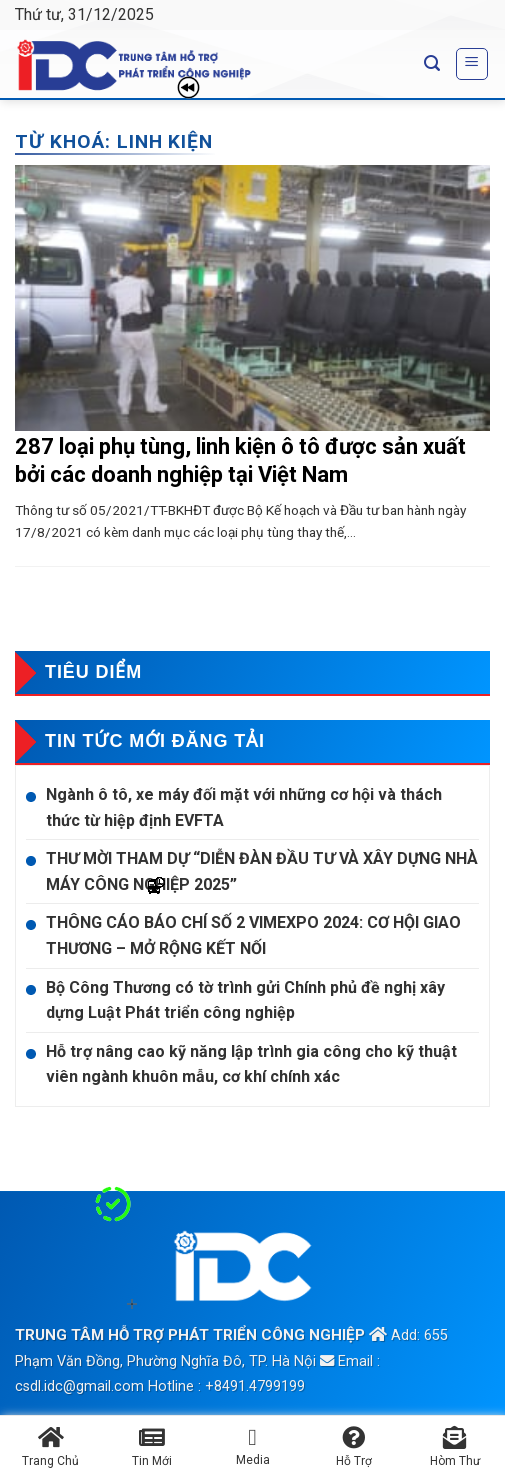  What do you see at coordinates (113, 1204) in the screenshot?
I see `task or process completed successfully` at bounding box center [113, 1204].